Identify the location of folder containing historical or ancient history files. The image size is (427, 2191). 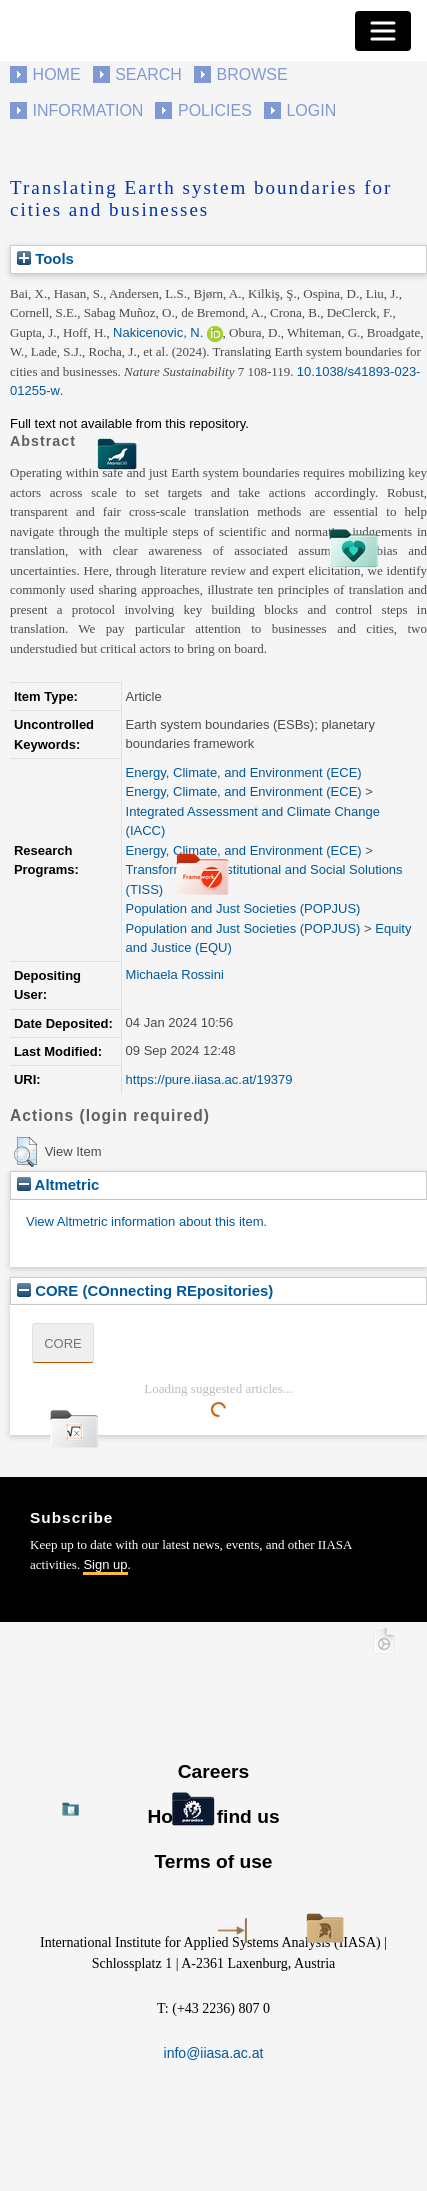
(325, 1929).